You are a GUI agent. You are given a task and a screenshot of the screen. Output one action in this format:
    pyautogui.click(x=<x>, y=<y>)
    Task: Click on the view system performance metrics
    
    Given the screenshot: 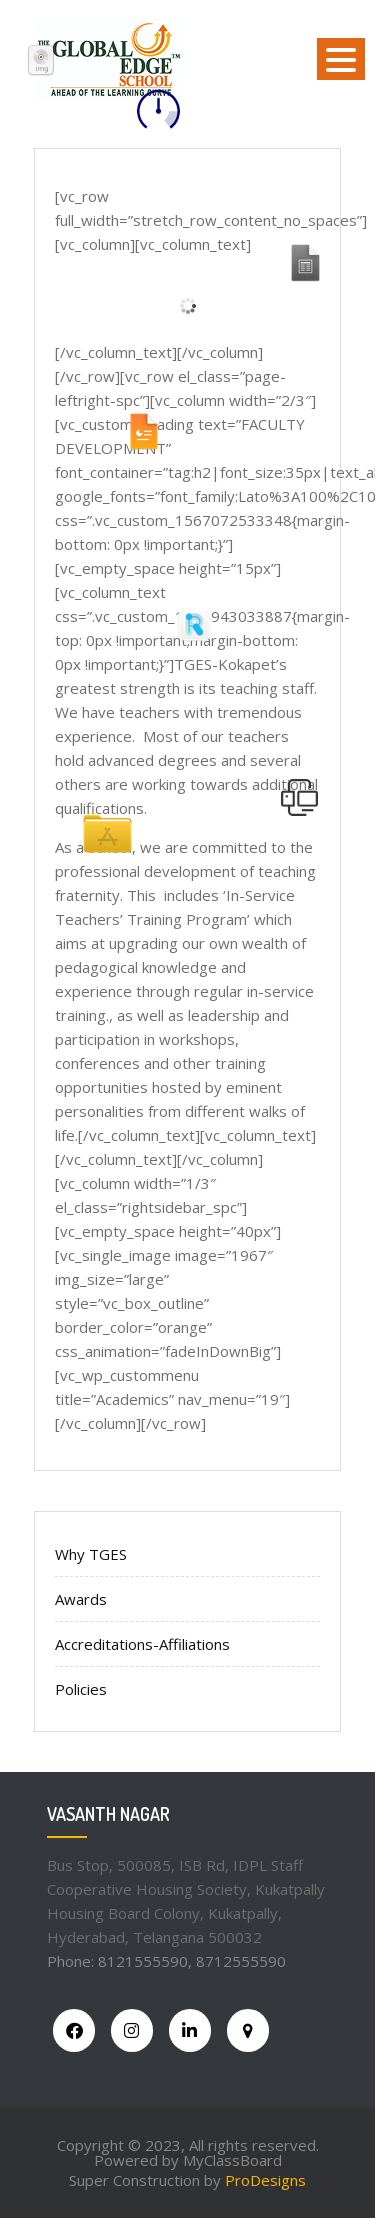 What is the action you would take?
    pyautogui.click(x=158, y=108)
    